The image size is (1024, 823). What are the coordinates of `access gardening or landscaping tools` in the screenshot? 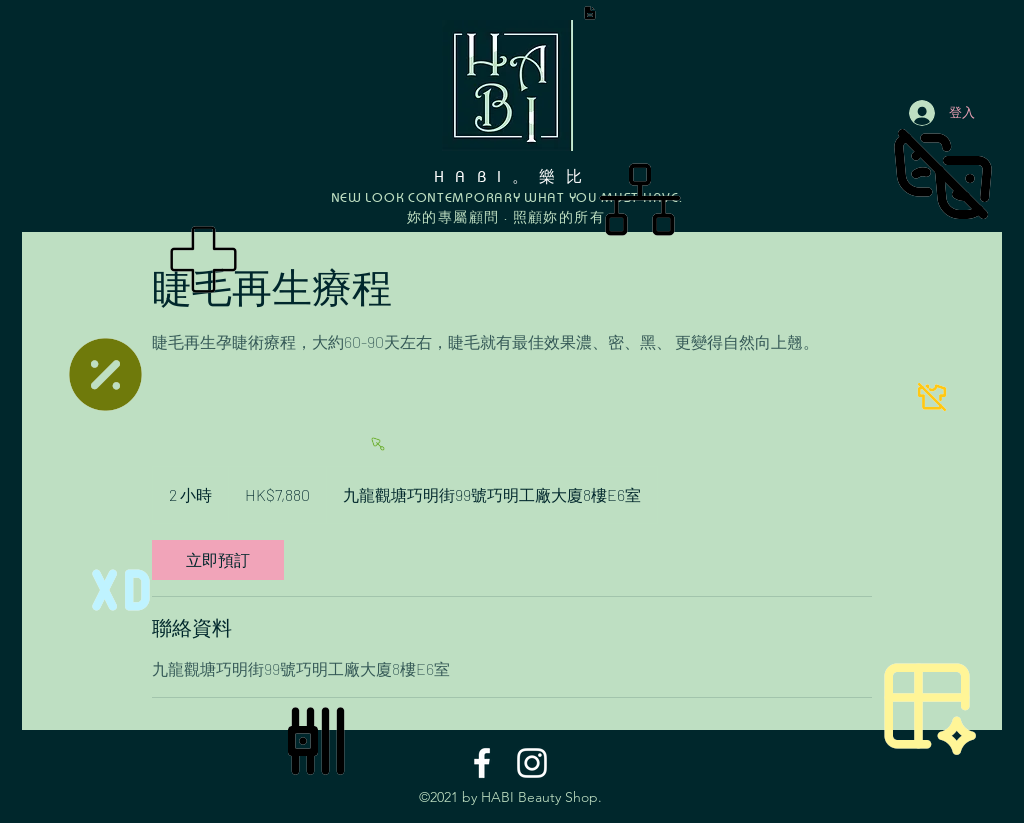 It's located at (378, 444).